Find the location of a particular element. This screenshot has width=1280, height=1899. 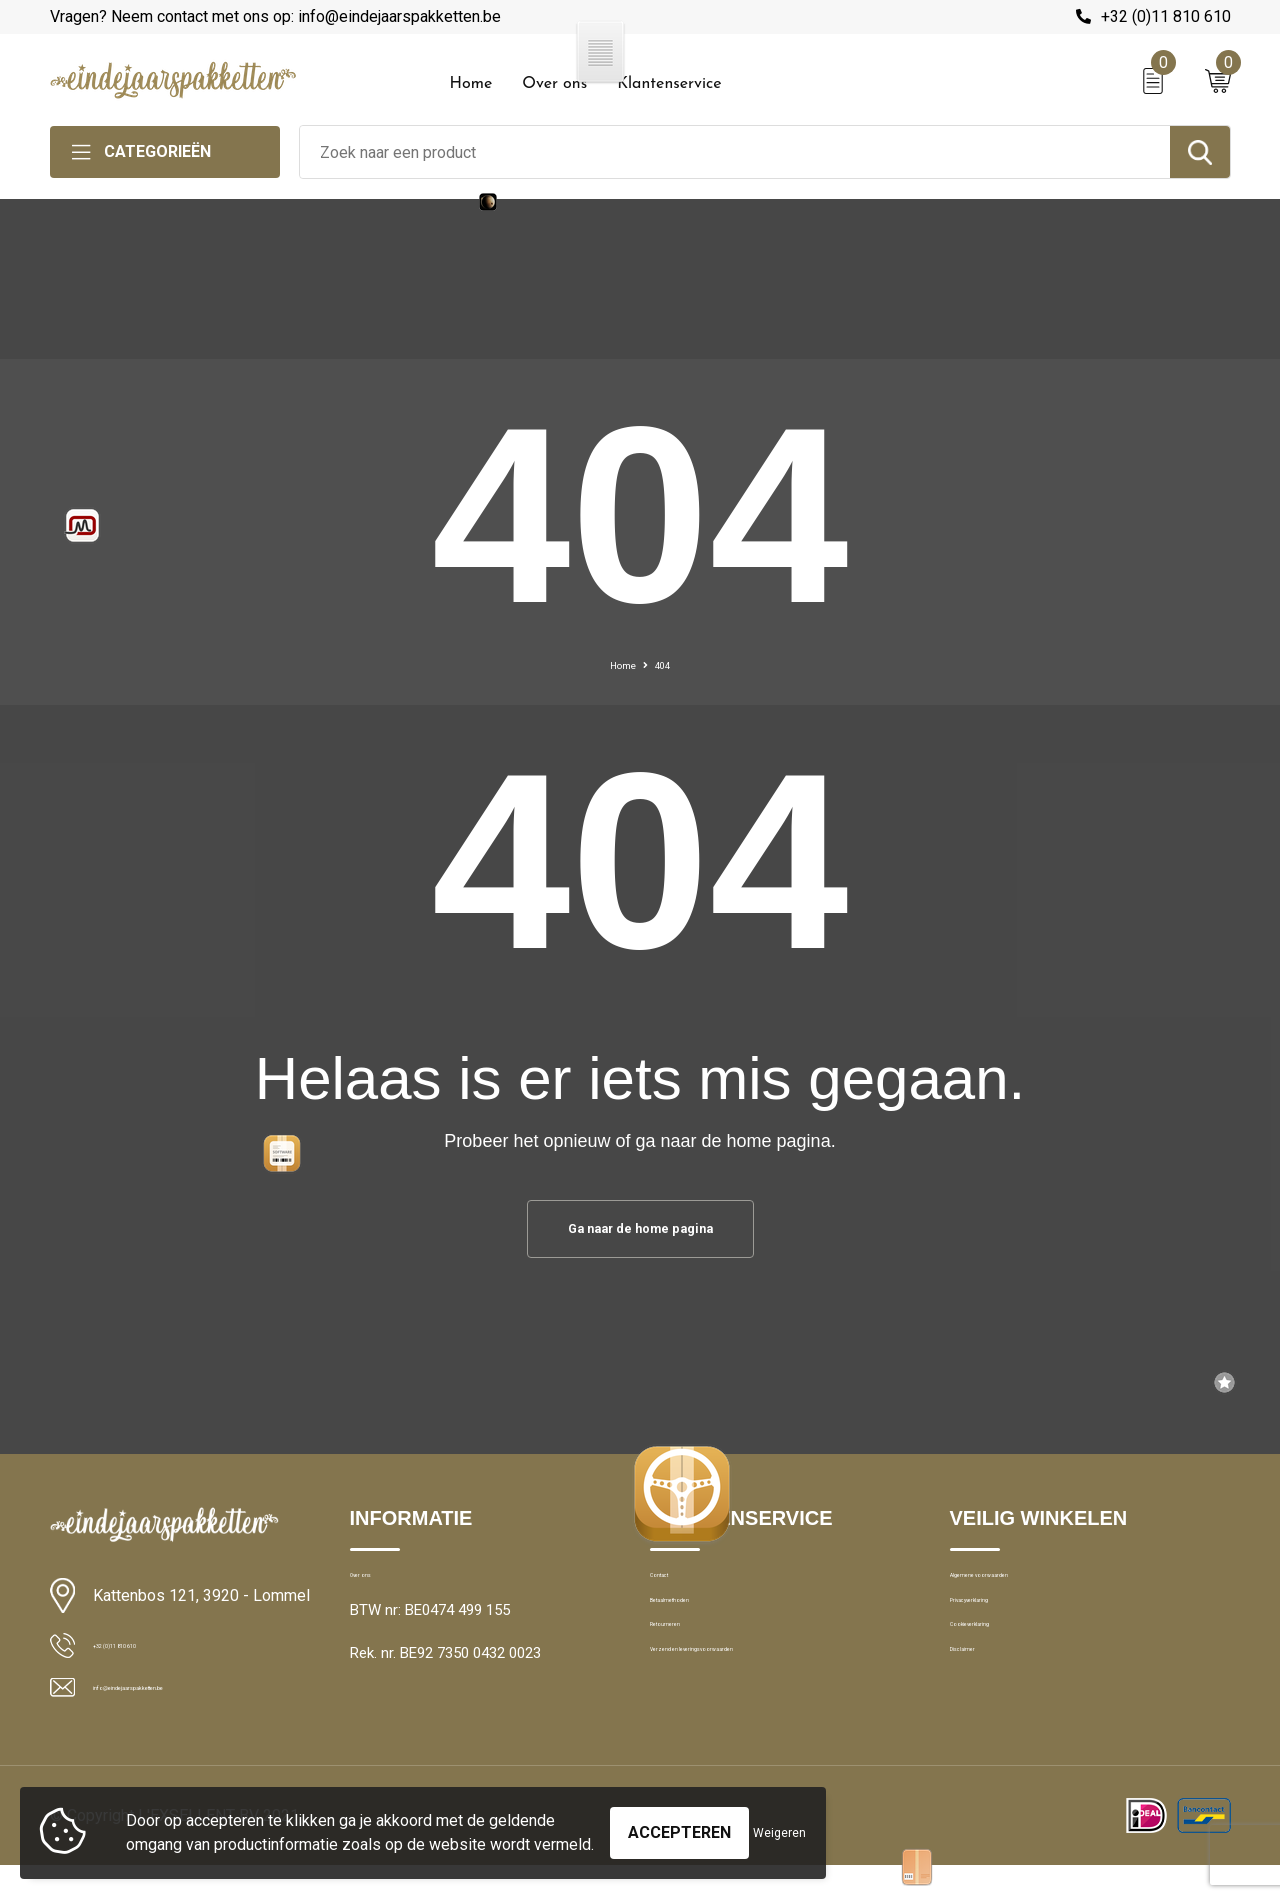

open boxflat racing wheel configuration app is located at coordinates (682, 1494).